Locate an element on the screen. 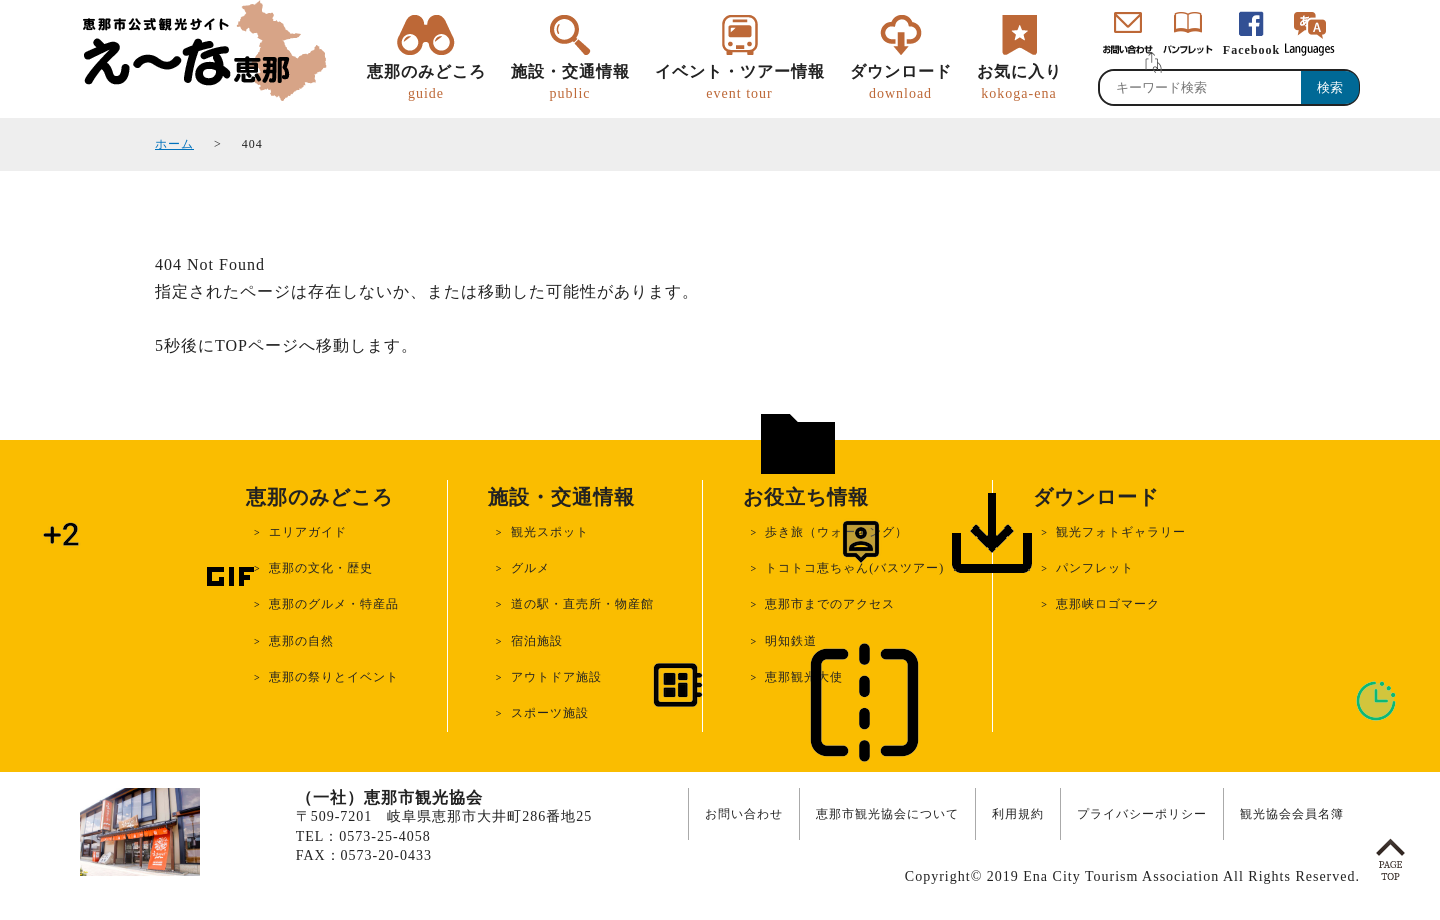  deposit or add funds to your account is located at coordinates (1152, 62).